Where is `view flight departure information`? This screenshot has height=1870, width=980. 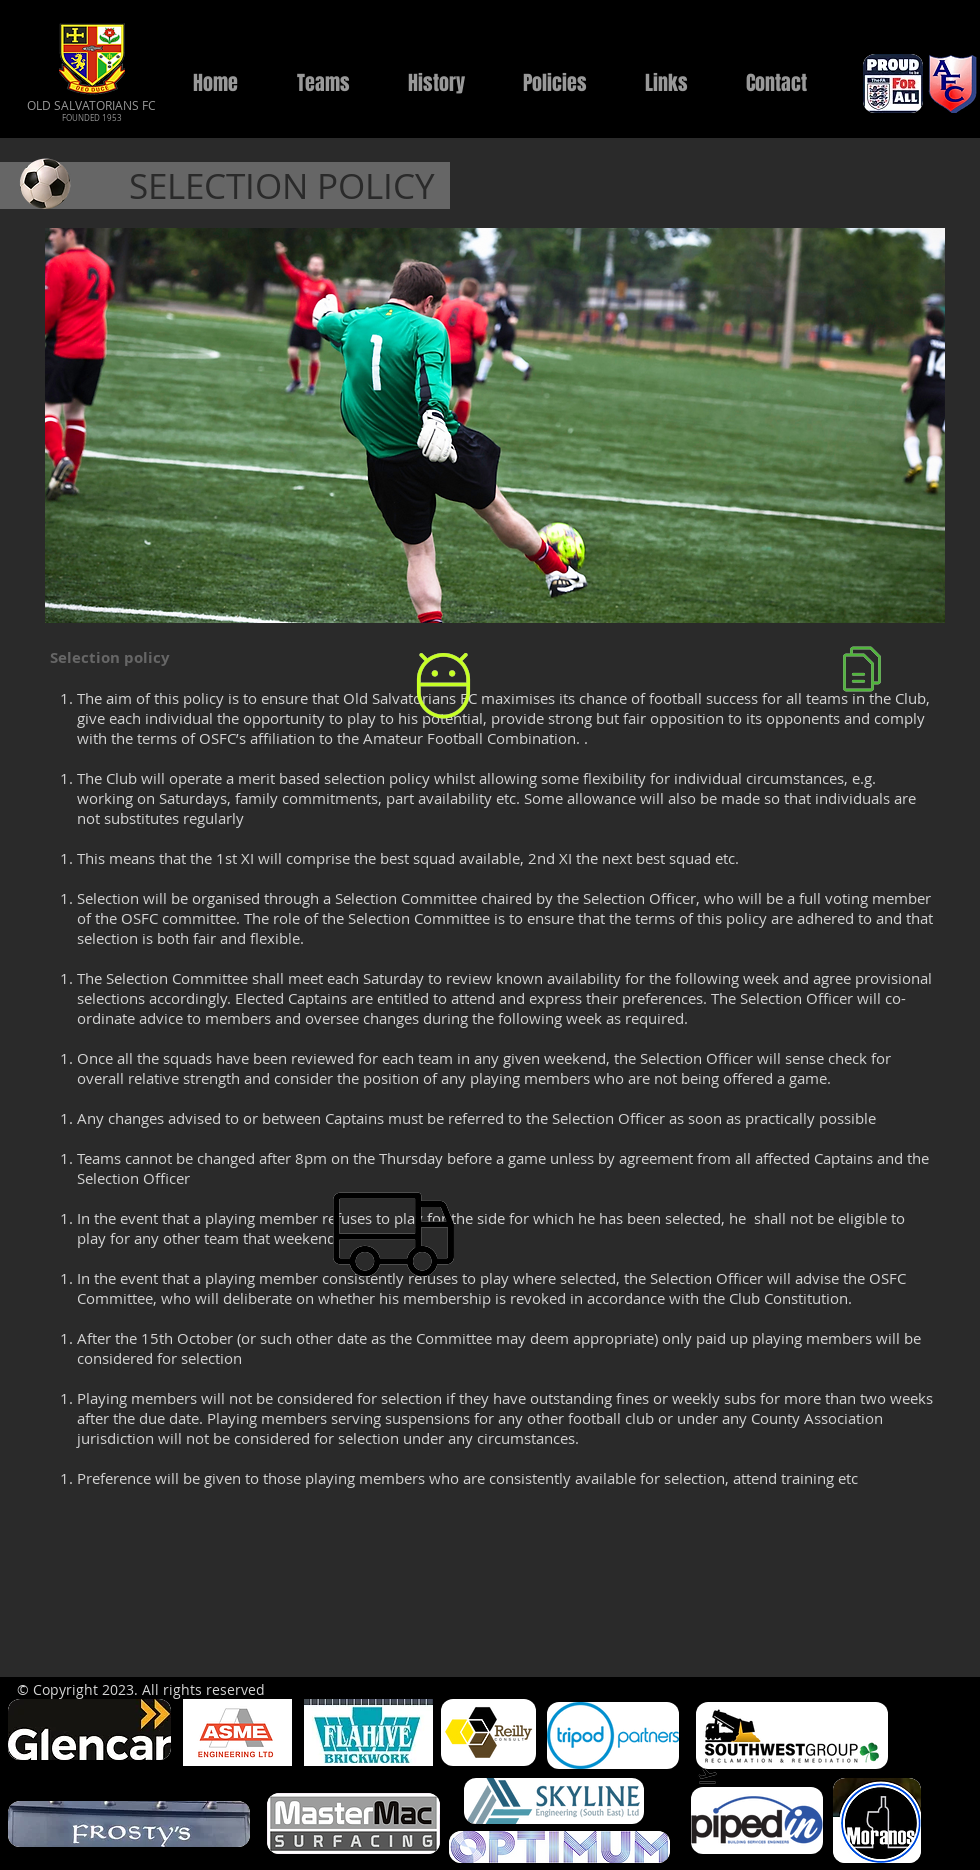 view flight departure information is located at coordinates (707, 1775).